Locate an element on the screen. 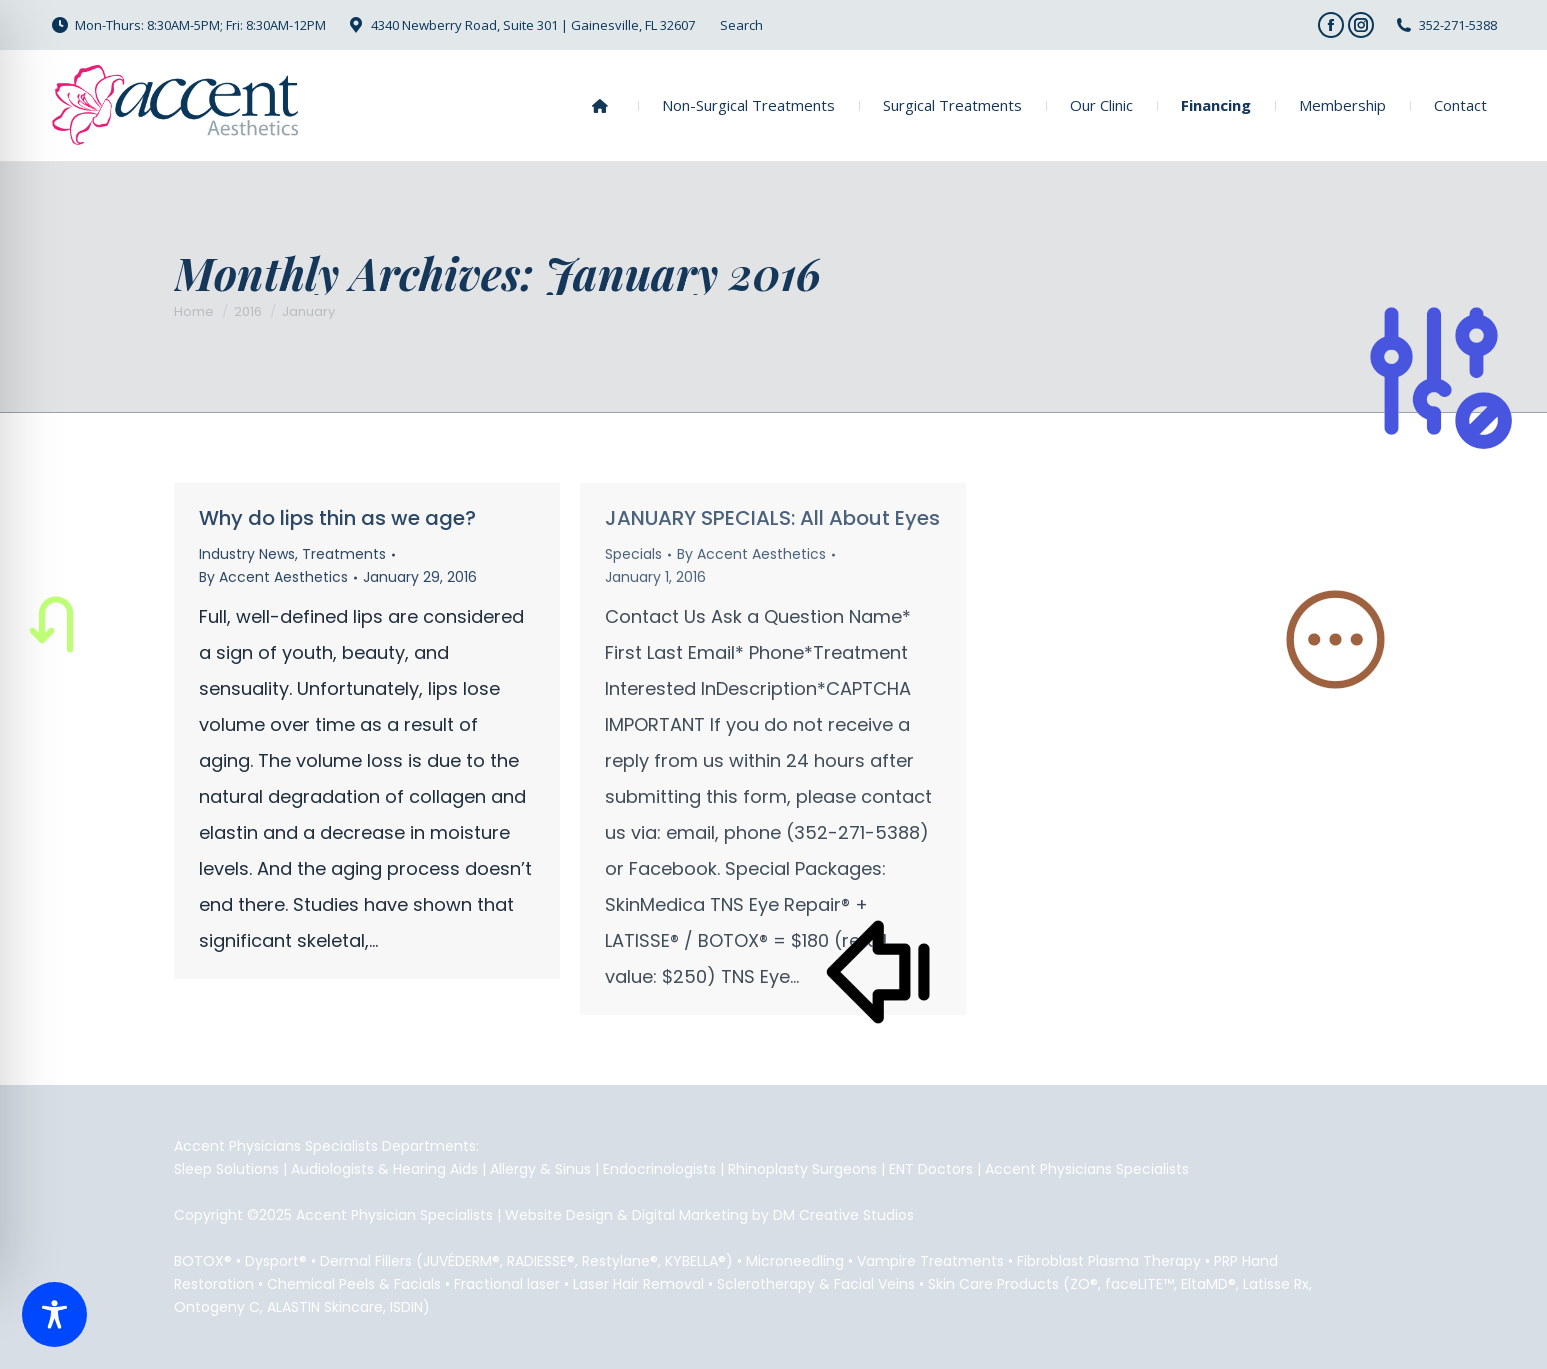  go back to the previous screen is located at coordinates (882, 972).